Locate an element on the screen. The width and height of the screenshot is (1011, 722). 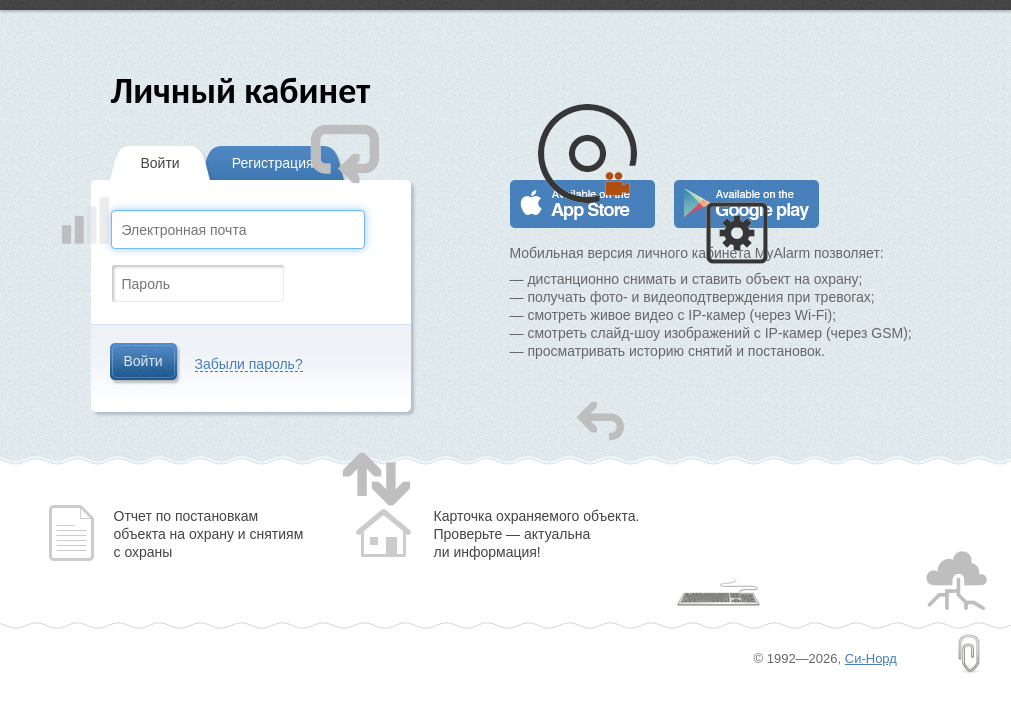
indicates an email has an attachment is located at coordinates (968, 652).